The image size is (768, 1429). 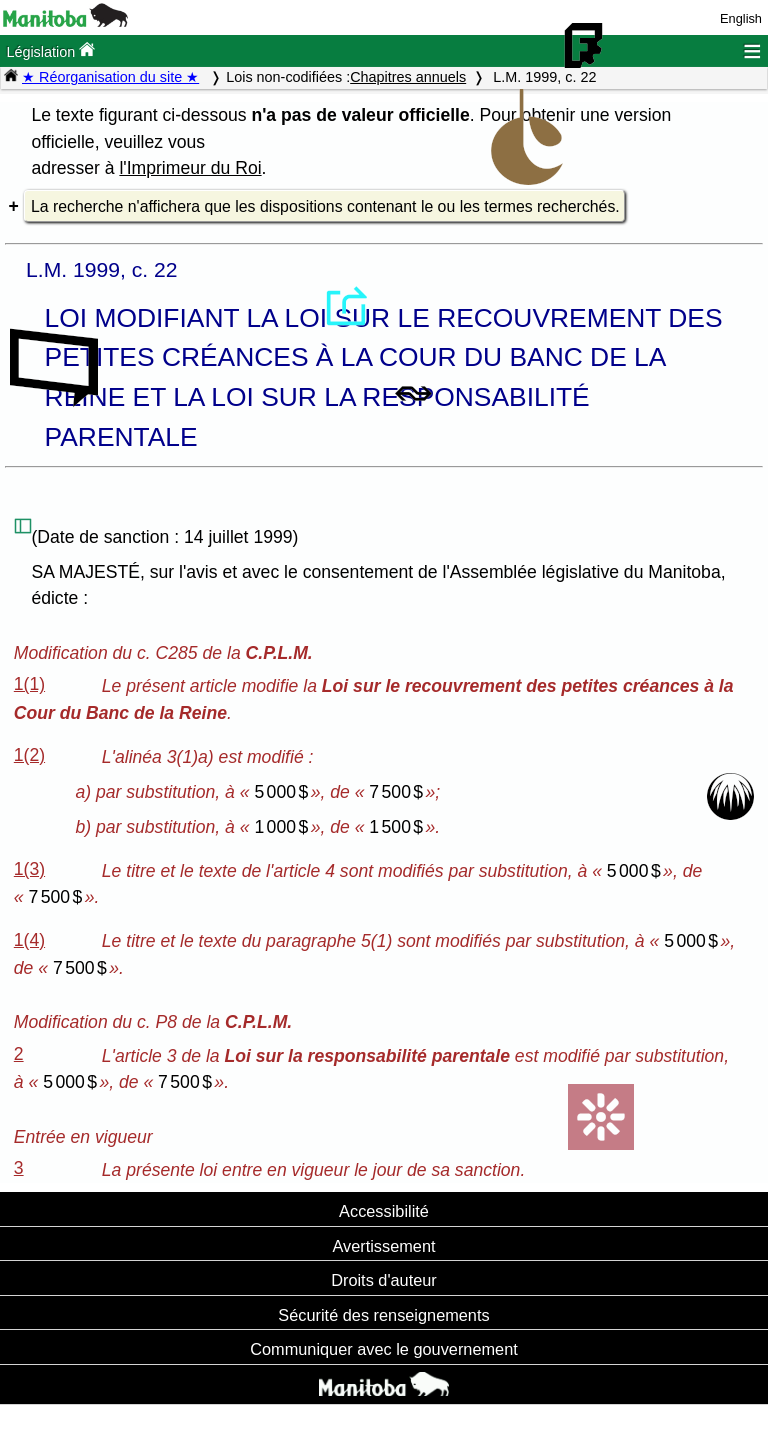 What do you see at coordinates (583, 45) in the screenshot?
I see `open FreeCAD application` at bounding box center [583, 45].